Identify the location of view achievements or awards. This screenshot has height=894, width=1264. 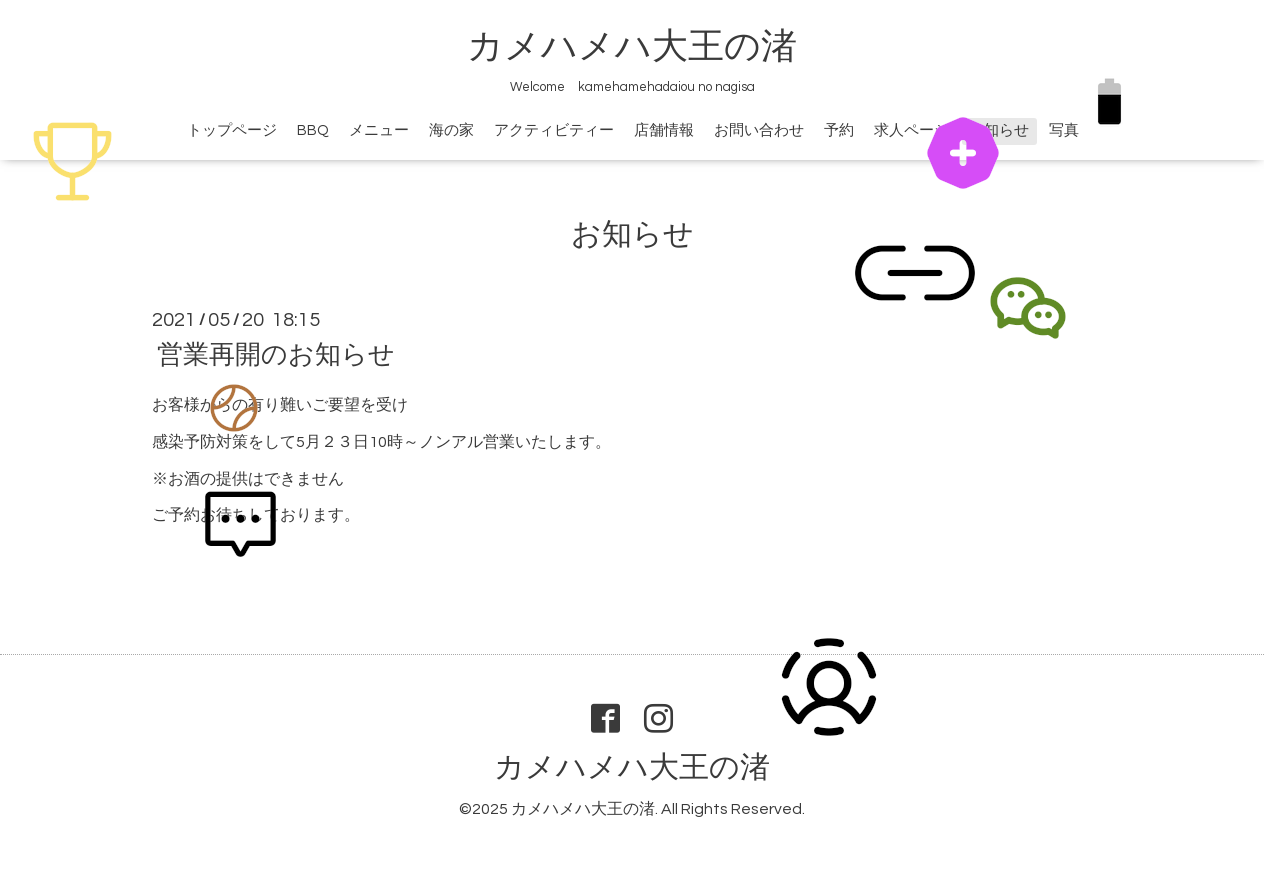
(72, 161).